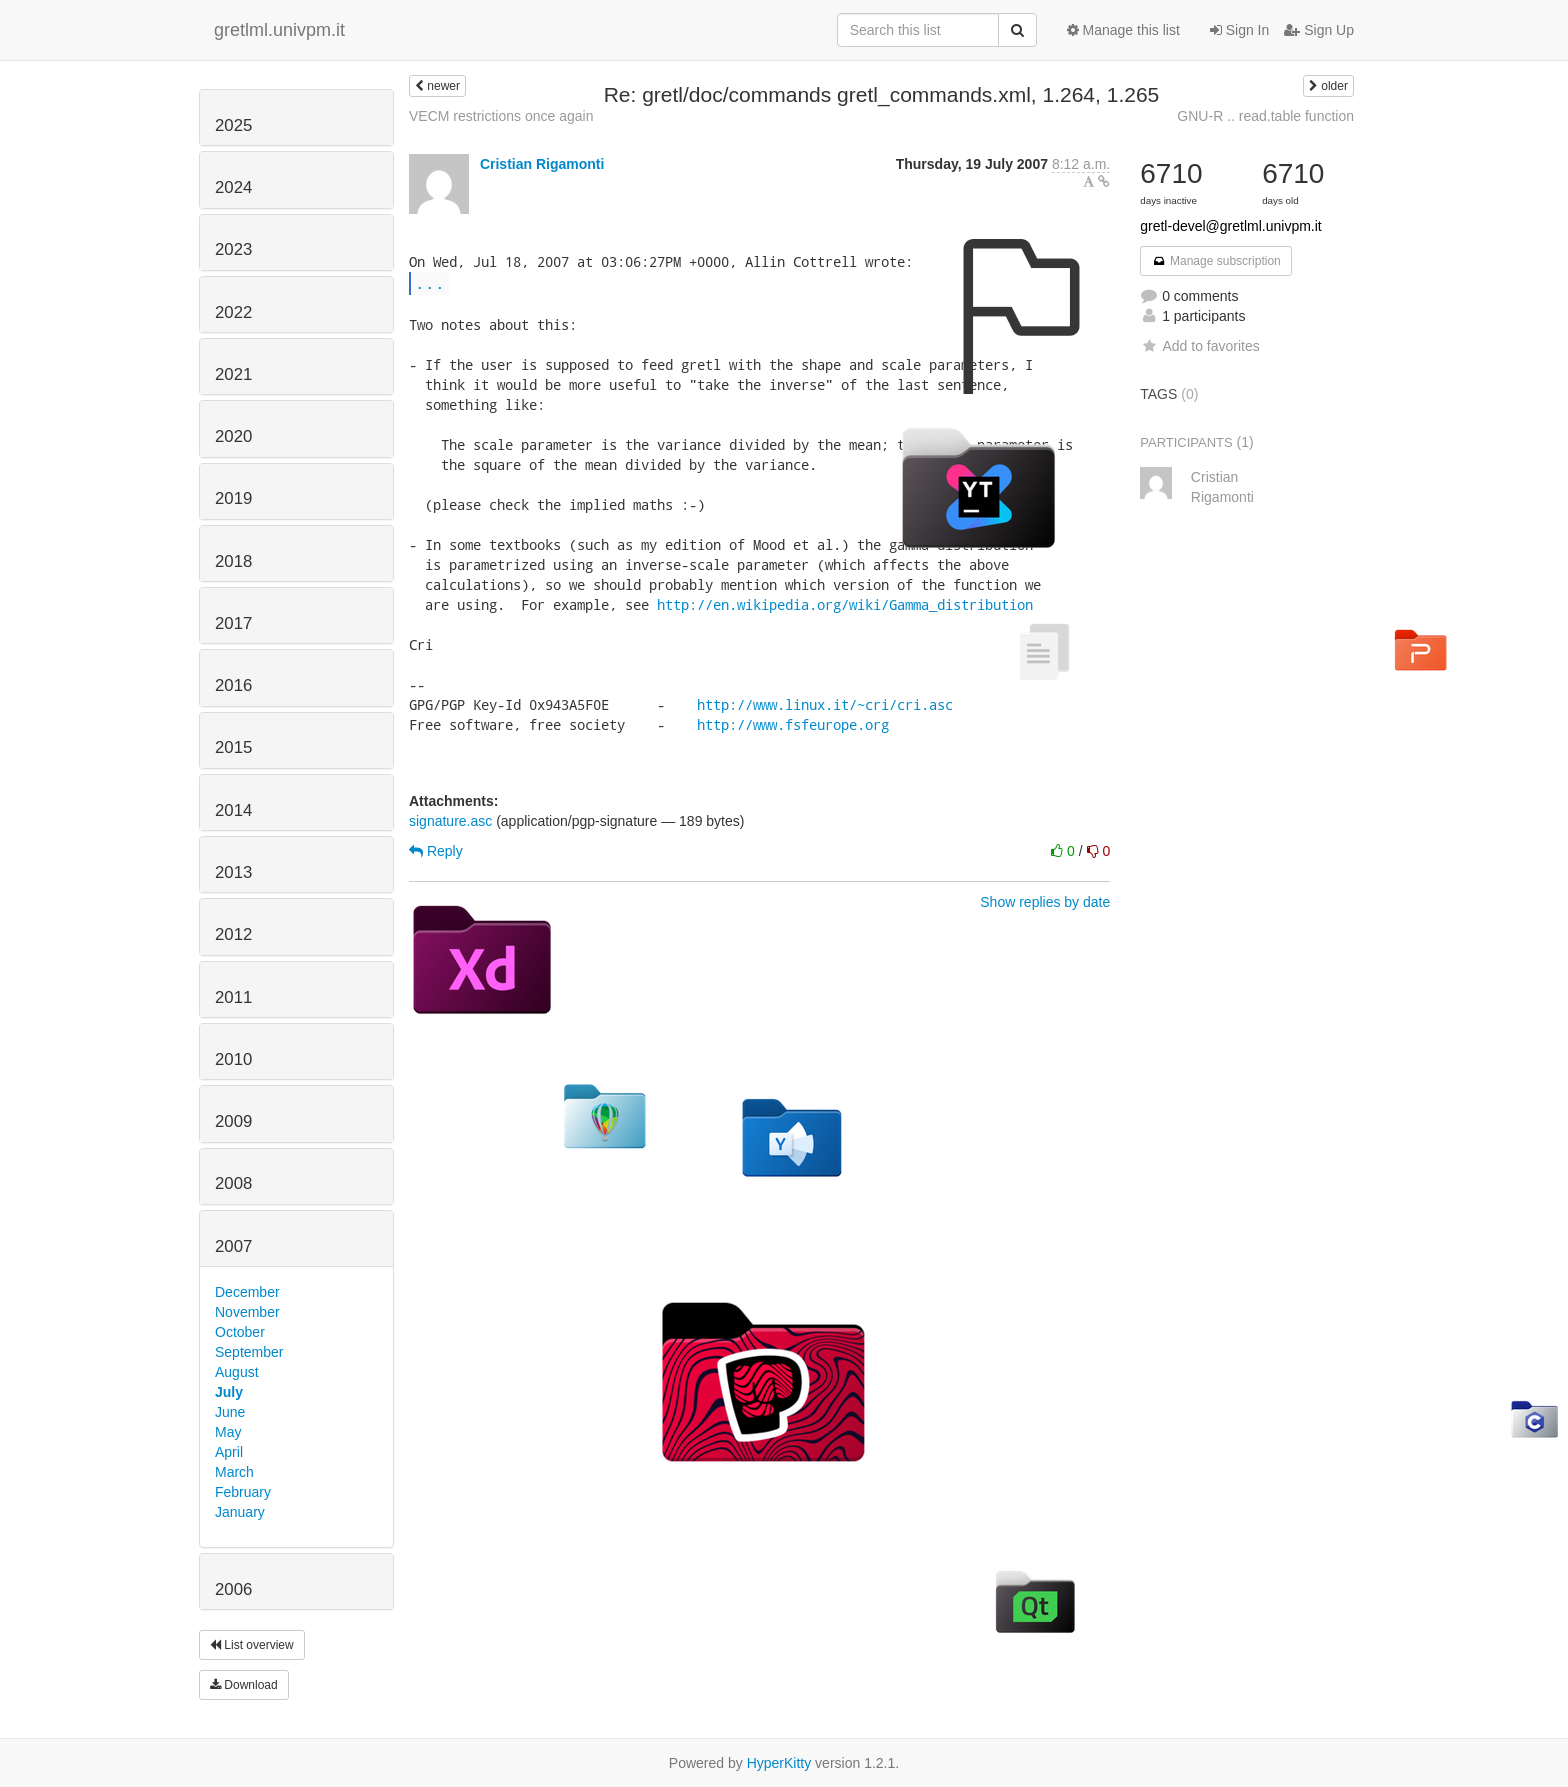 The width and height of the screenshot is (1568, 1787). What do you see at coordinates (1021, 316) in the screenshot?
I see `access region or language settings` at bounding box center [1021, 316].